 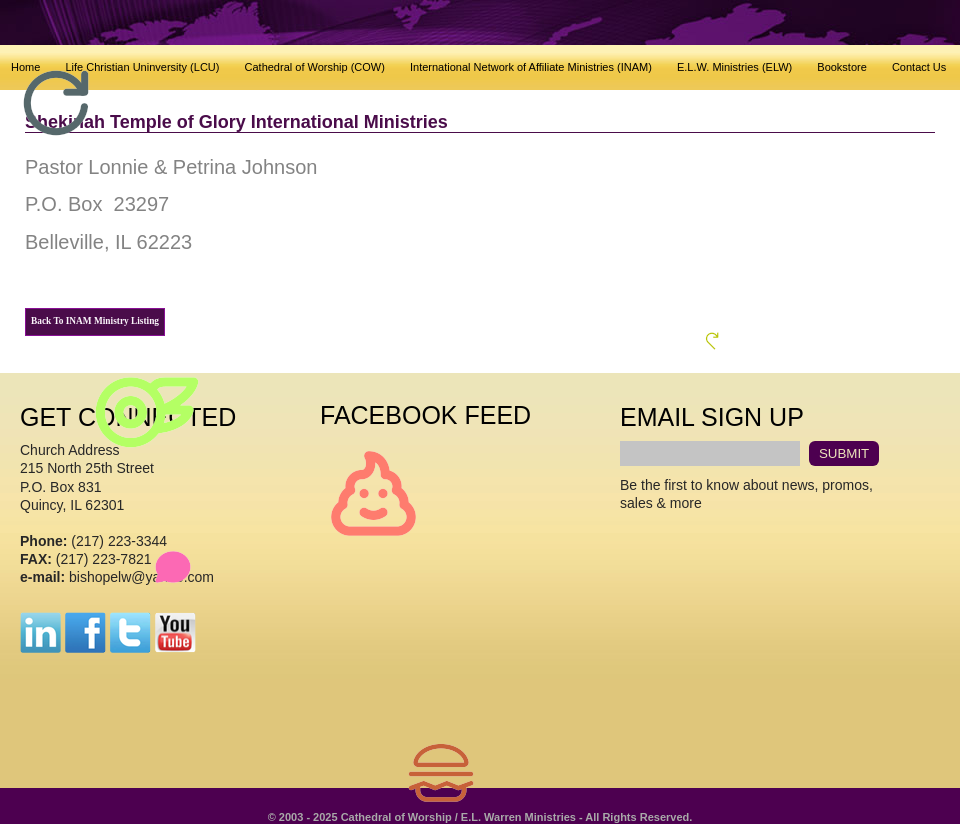 I want to click on redo the last undone action, so click(x=712, y=340).